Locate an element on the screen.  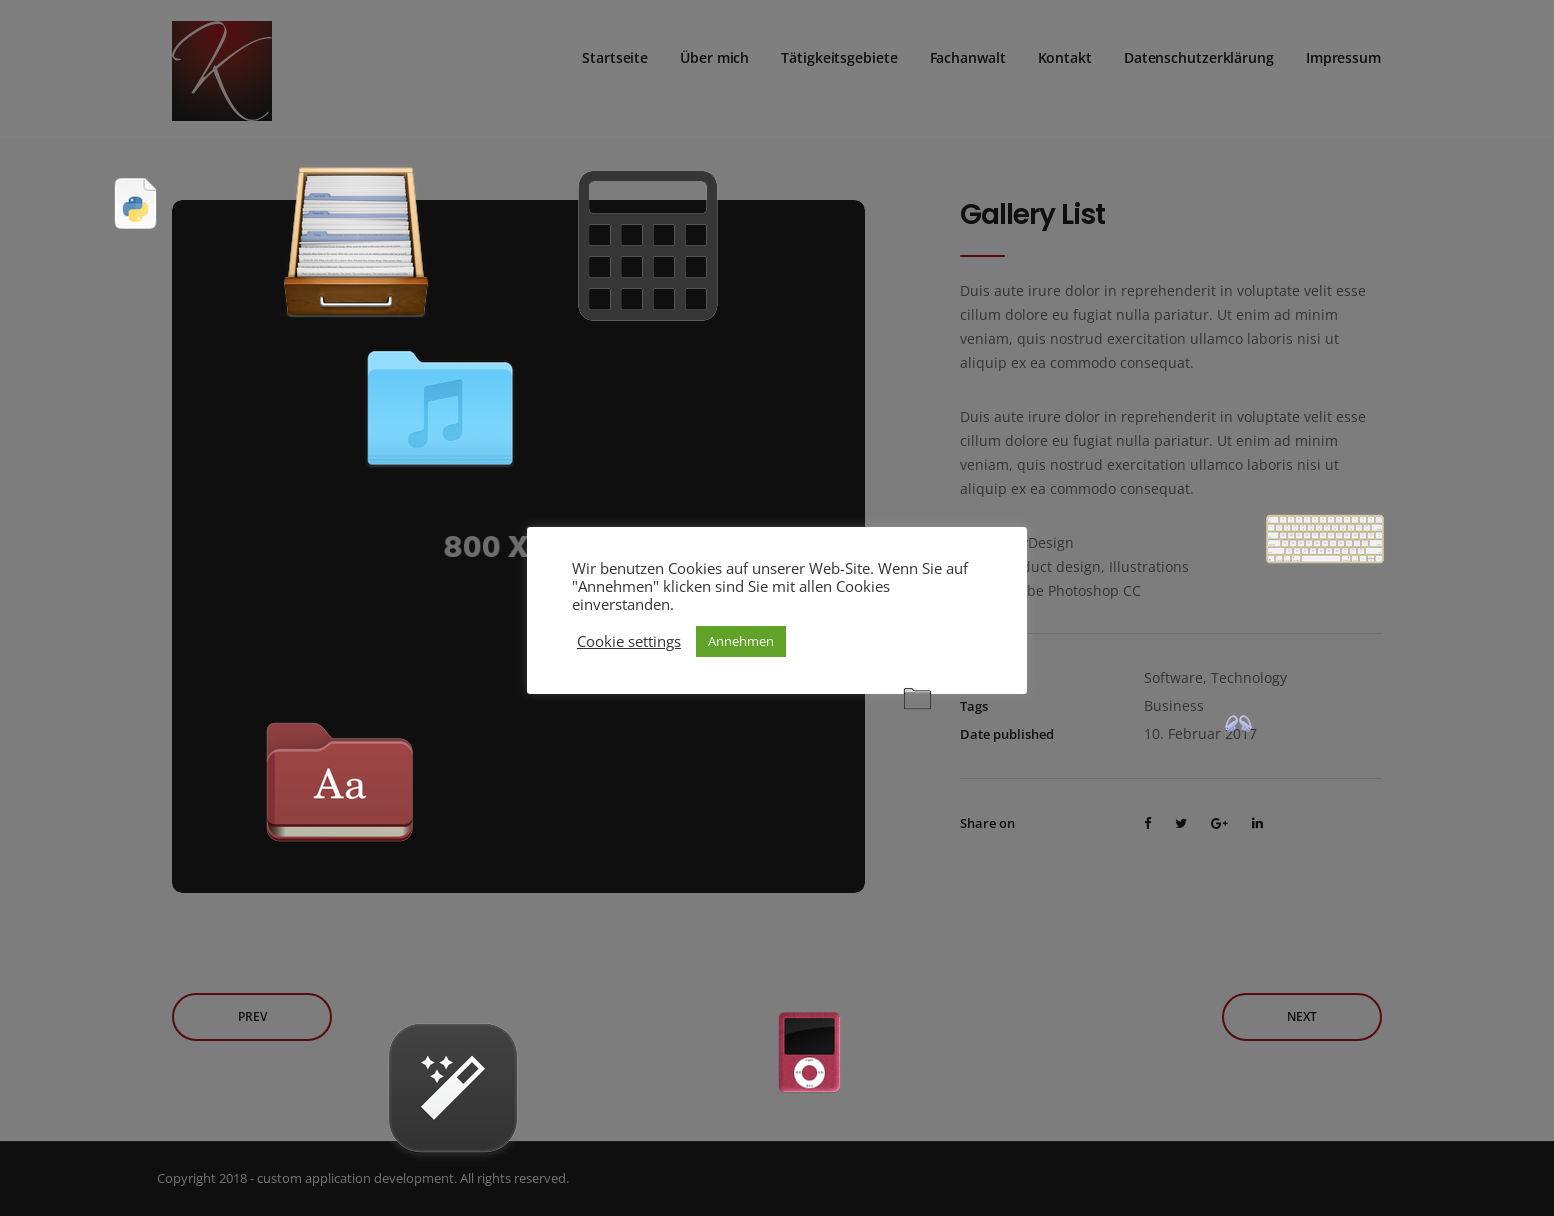
a python 3 script or source file is located at coordinates (135, 203).